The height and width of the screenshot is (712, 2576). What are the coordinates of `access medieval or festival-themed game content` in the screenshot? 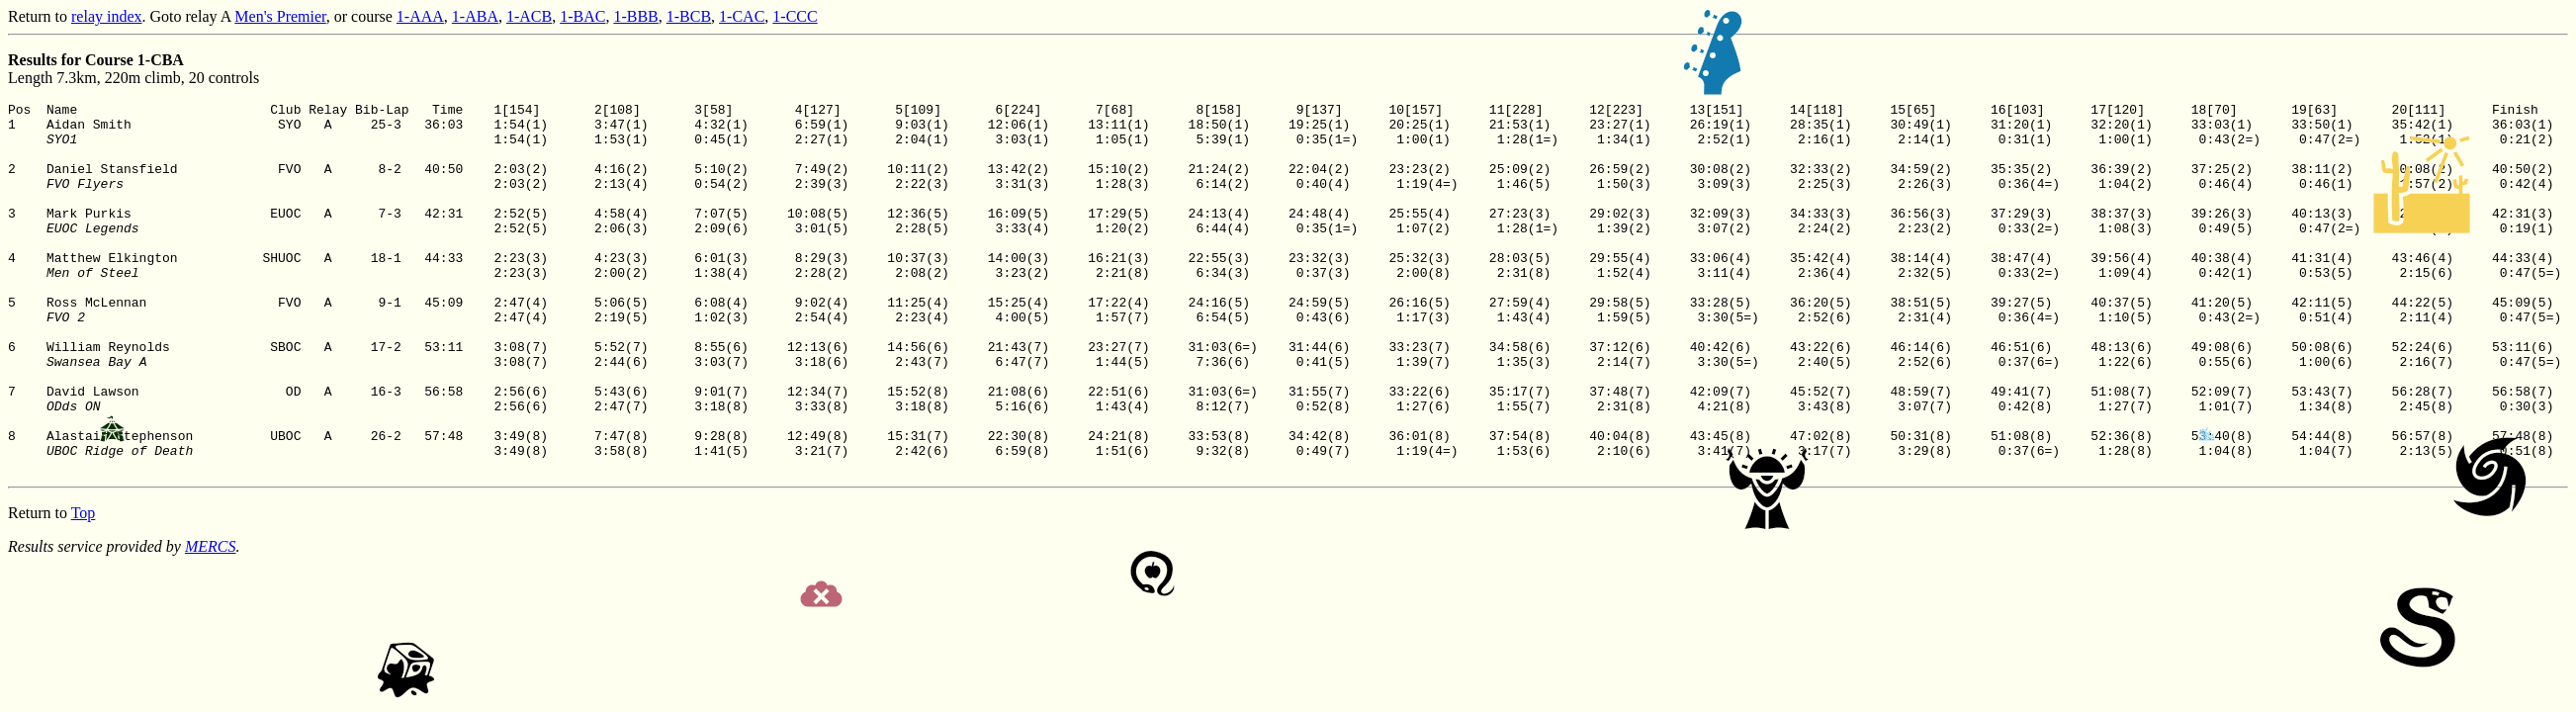 It's located at (112, 428).